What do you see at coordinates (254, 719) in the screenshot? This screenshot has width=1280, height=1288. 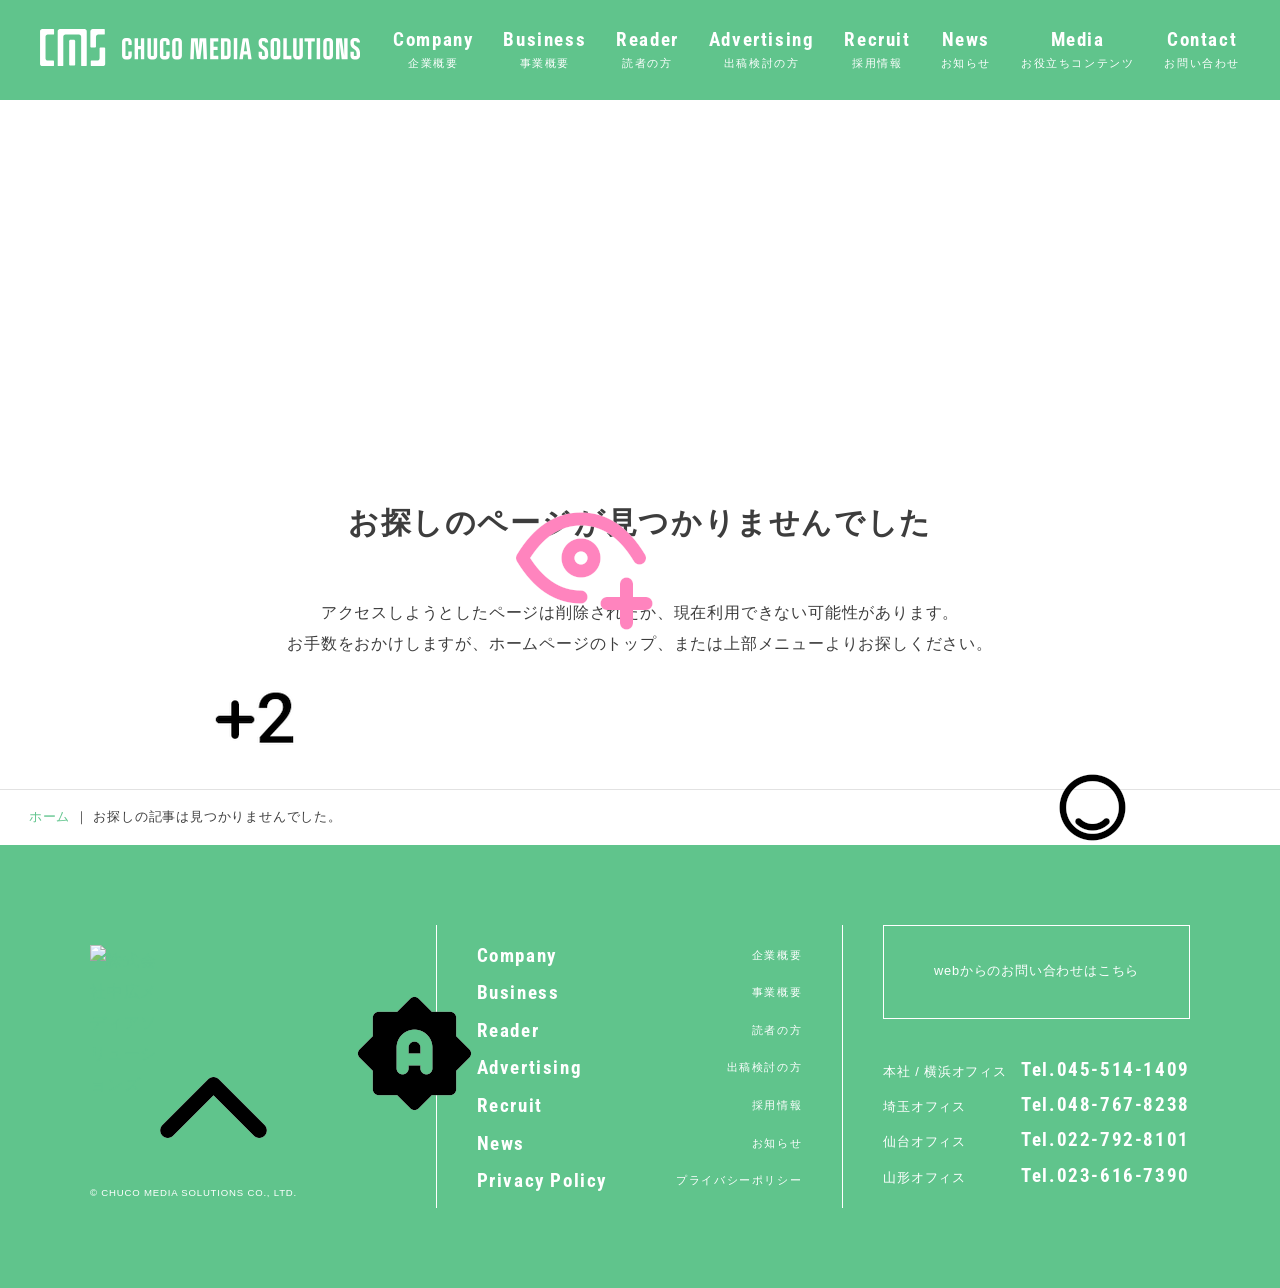 I see `increase exposure by 2 stops` at bounding box center [254, 719].